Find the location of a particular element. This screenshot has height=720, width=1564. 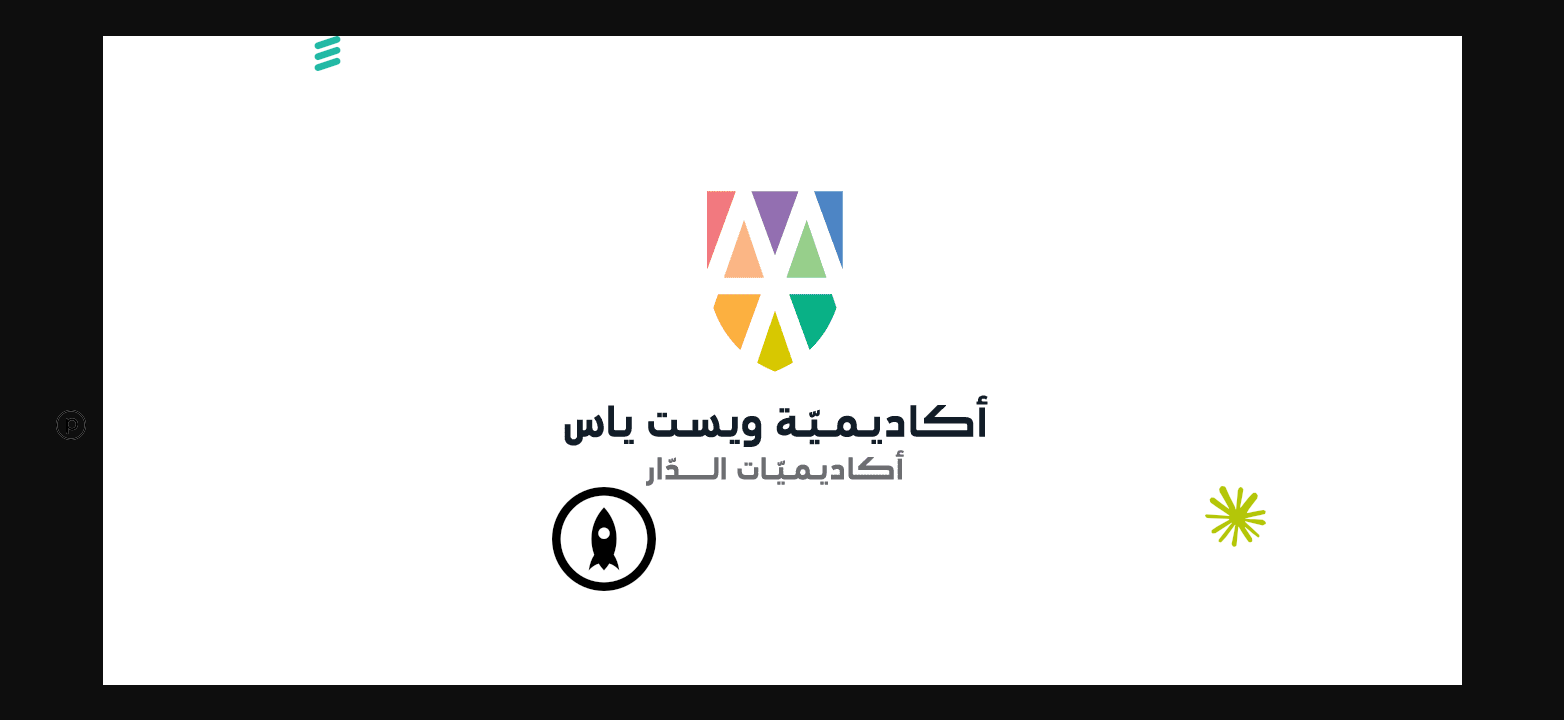

open the Claude AI assistant app is located at coordinates (1235, 516).